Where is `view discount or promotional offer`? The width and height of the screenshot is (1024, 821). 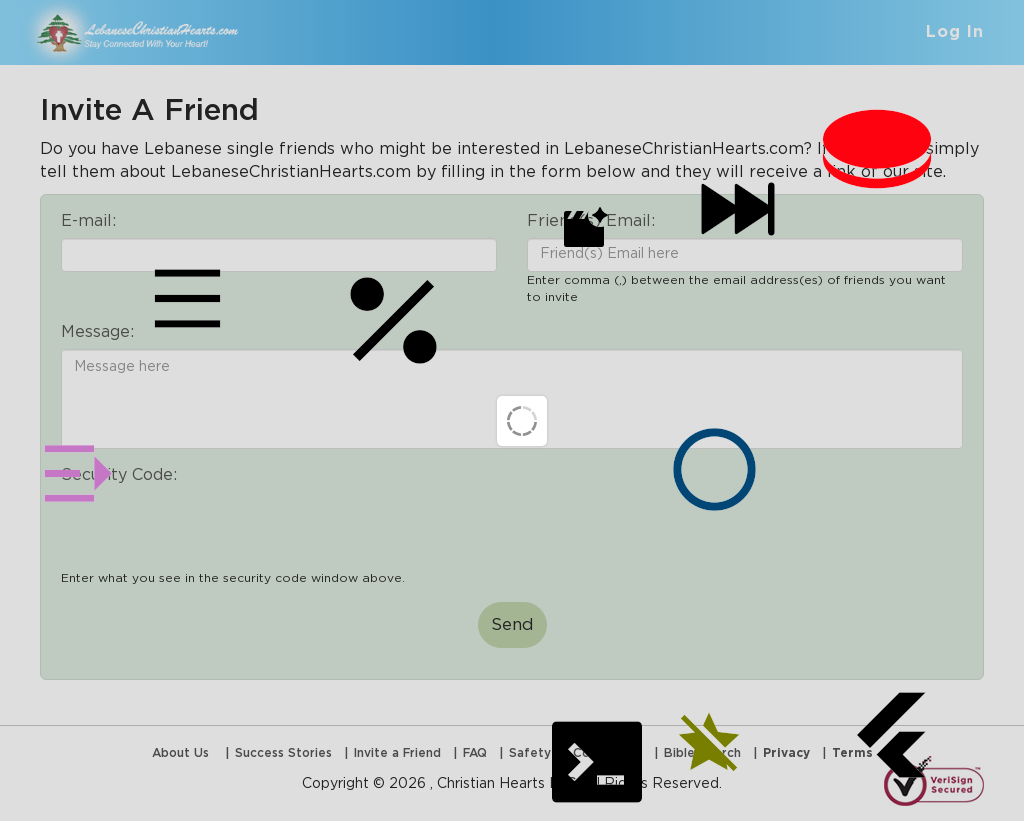 view discount or promotional offer is located at coordinates (393, 320).